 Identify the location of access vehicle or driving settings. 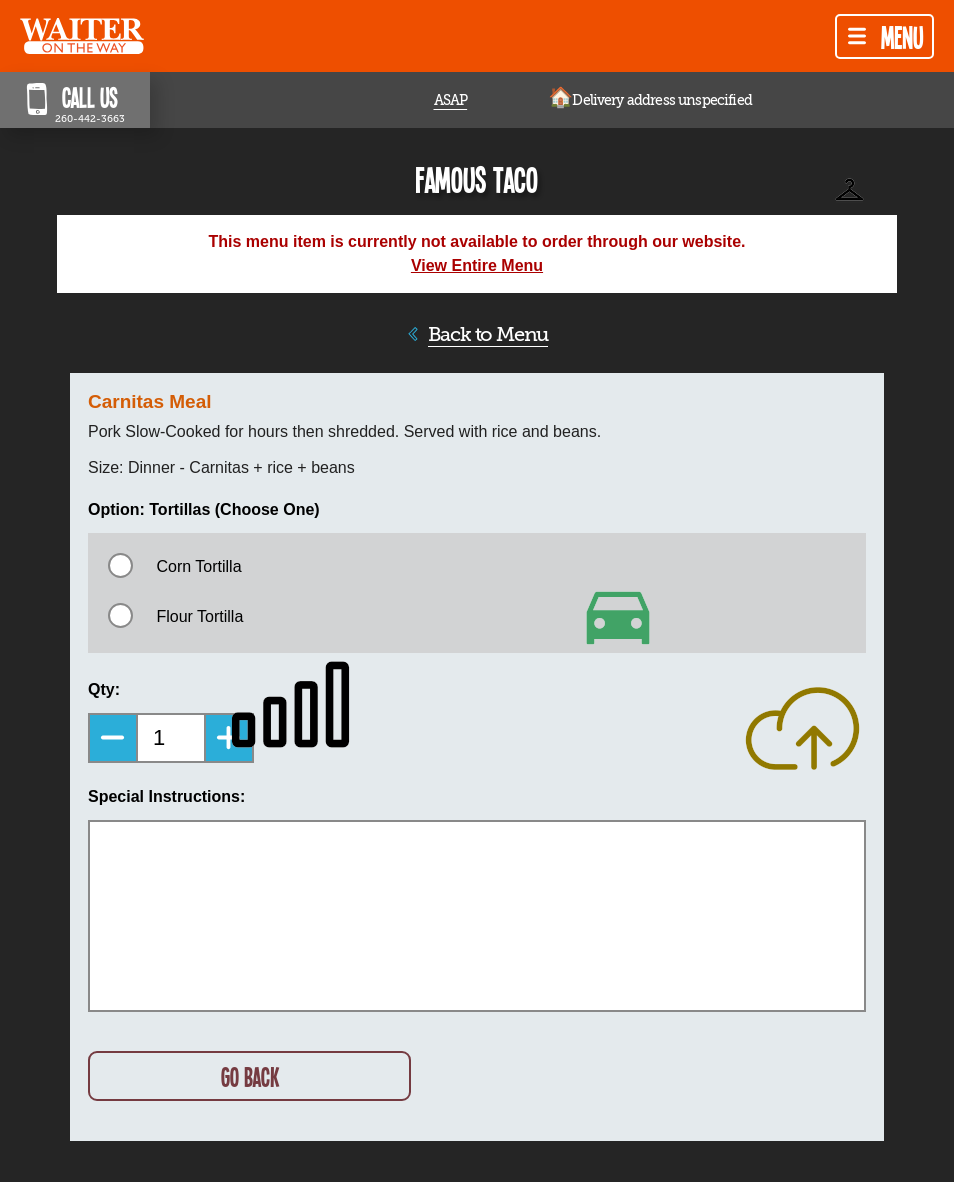
(618, 618).